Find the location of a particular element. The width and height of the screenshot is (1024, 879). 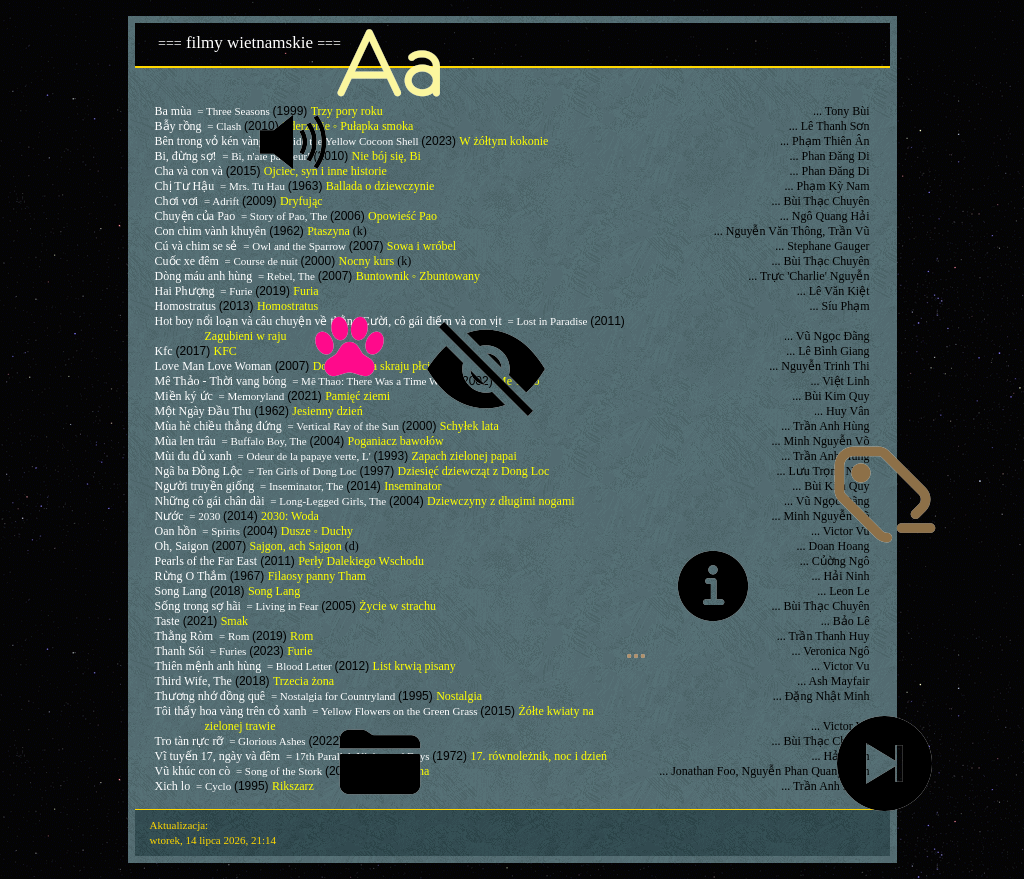

open folder to view contents is located at coordinates (380, 762).